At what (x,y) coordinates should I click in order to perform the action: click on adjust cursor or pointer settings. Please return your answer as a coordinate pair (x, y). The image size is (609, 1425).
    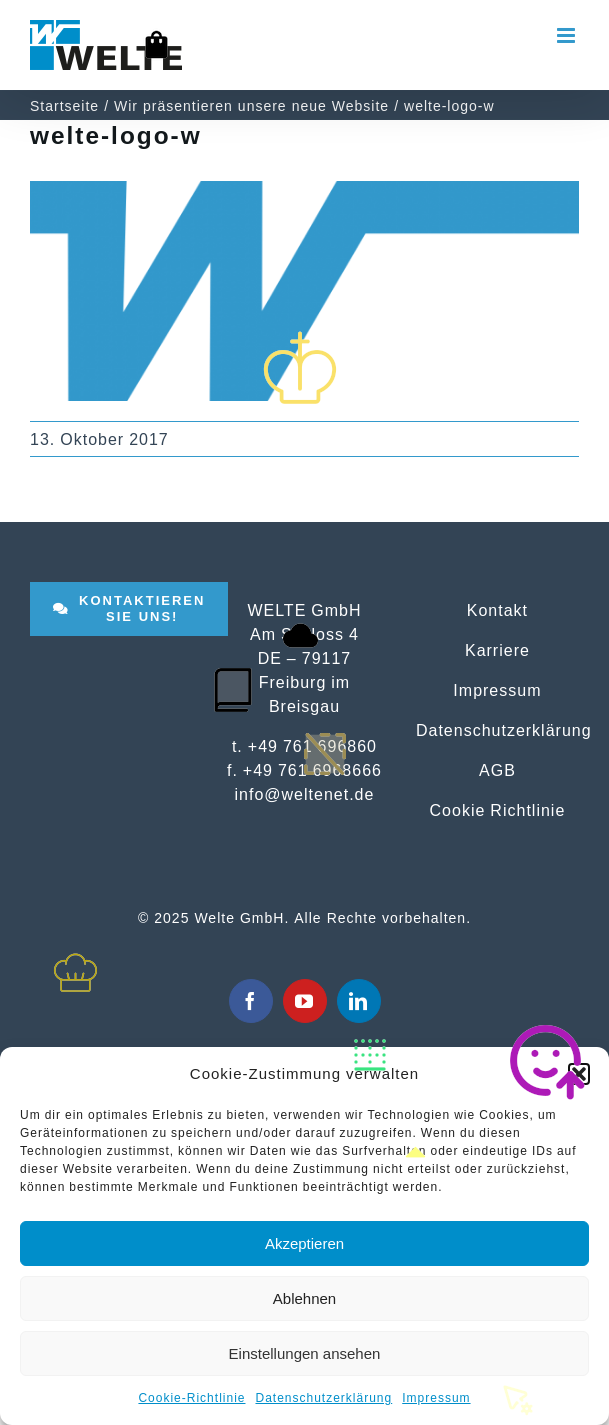
    Looking at the image, I should click on (516, 1398).